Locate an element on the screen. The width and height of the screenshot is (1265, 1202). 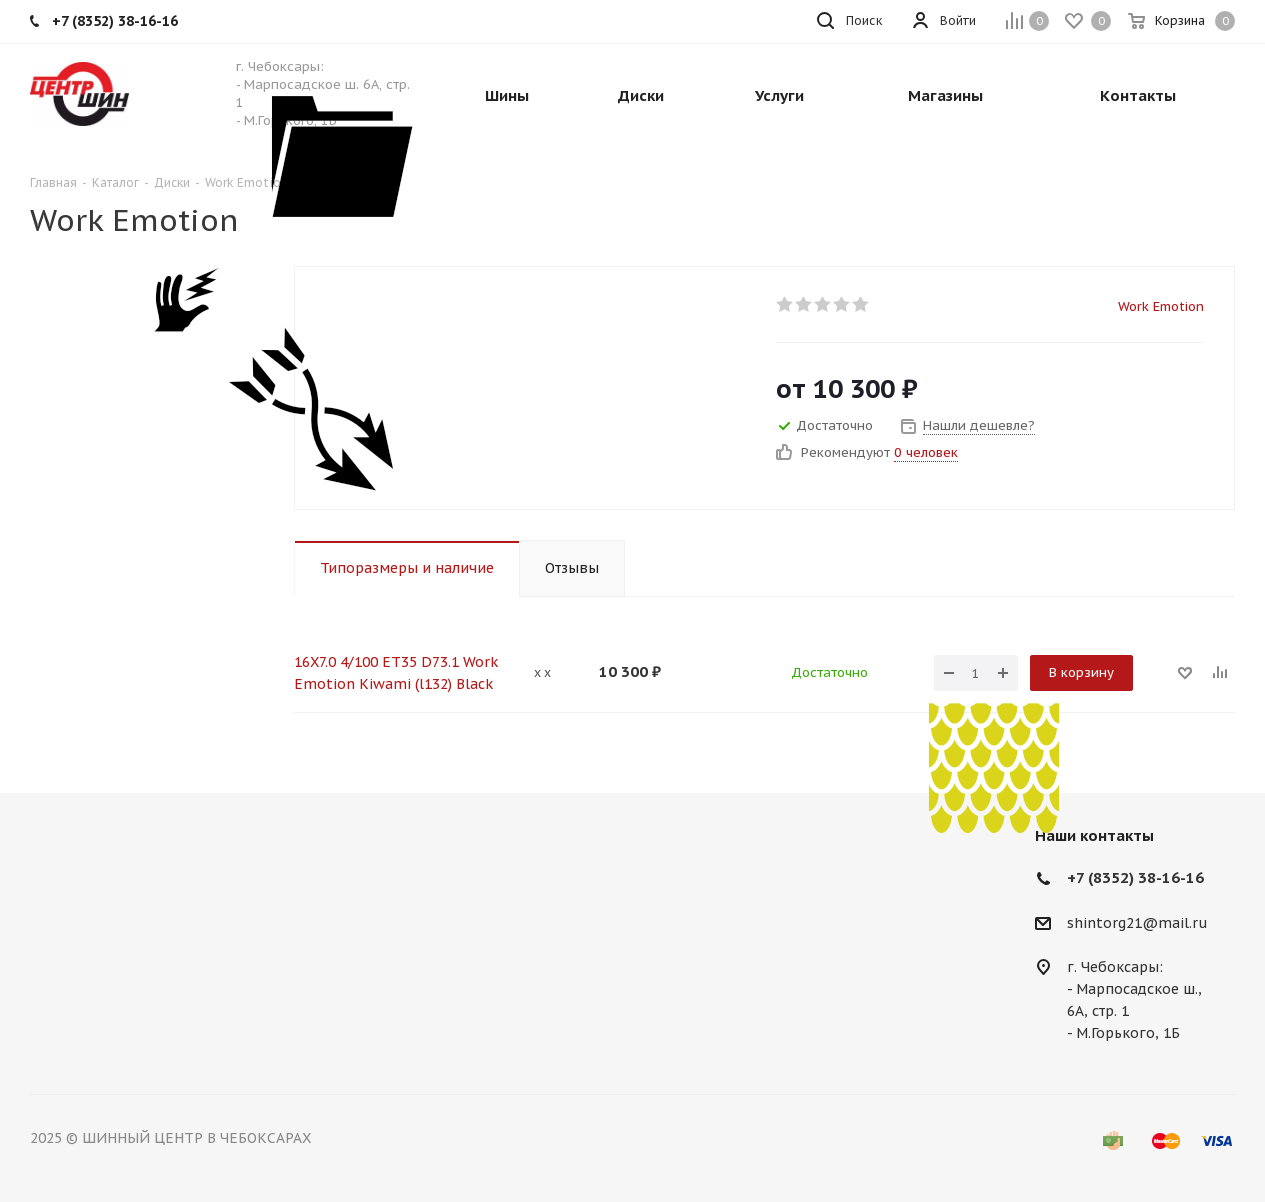
cast a lightning spell is located at coordinates (187, 299).